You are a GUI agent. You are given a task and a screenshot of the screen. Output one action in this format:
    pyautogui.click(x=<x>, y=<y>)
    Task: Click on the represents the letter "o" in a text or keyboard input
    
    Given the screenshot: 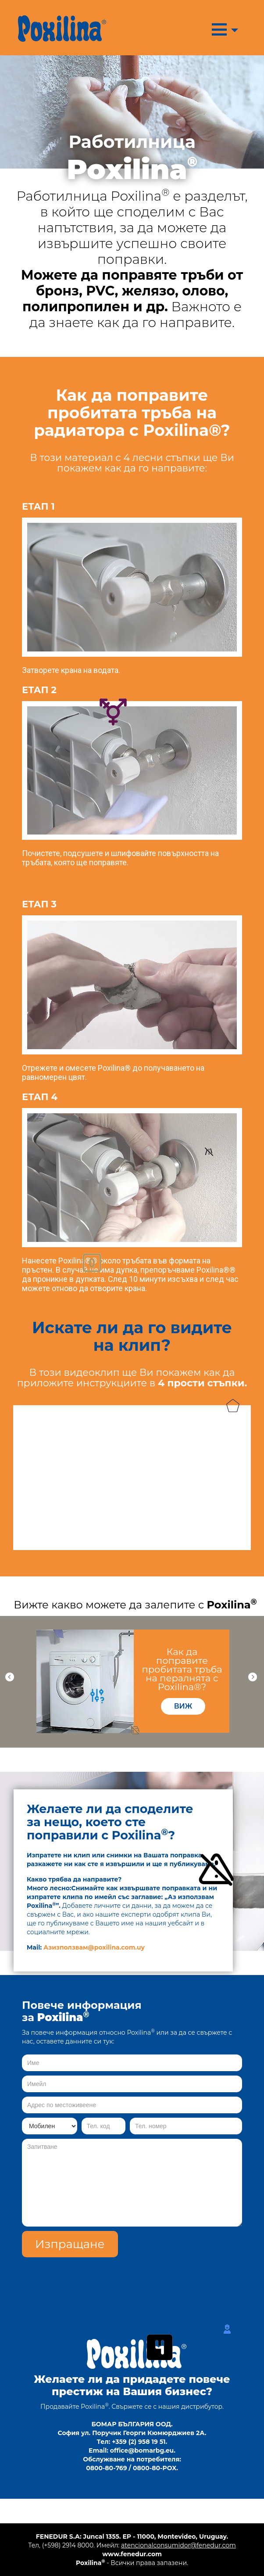 What is the action you would take?
    pyautogui.click(x=92, y=1263)
    